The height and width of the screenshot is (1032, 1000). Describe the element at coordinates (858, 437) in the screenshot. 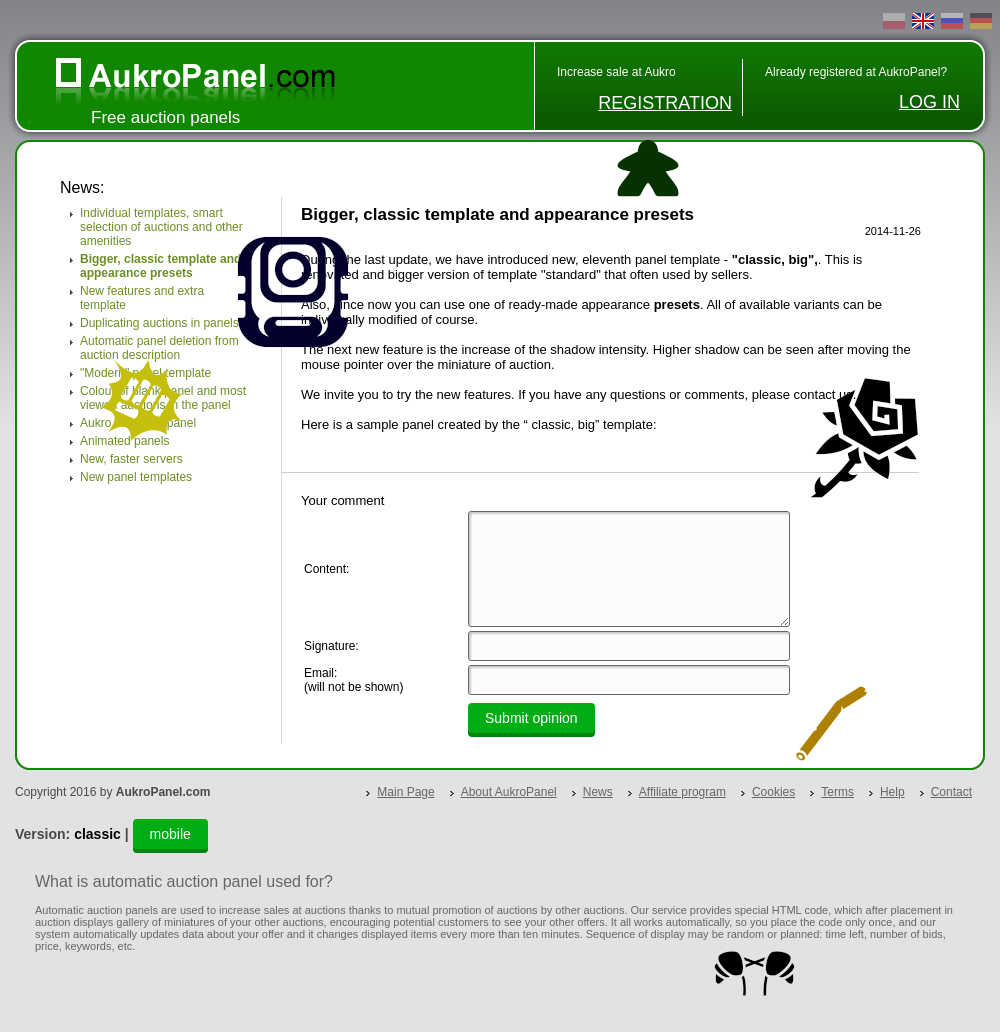

I see `select a rose or flower item in a game inventory` at that location.